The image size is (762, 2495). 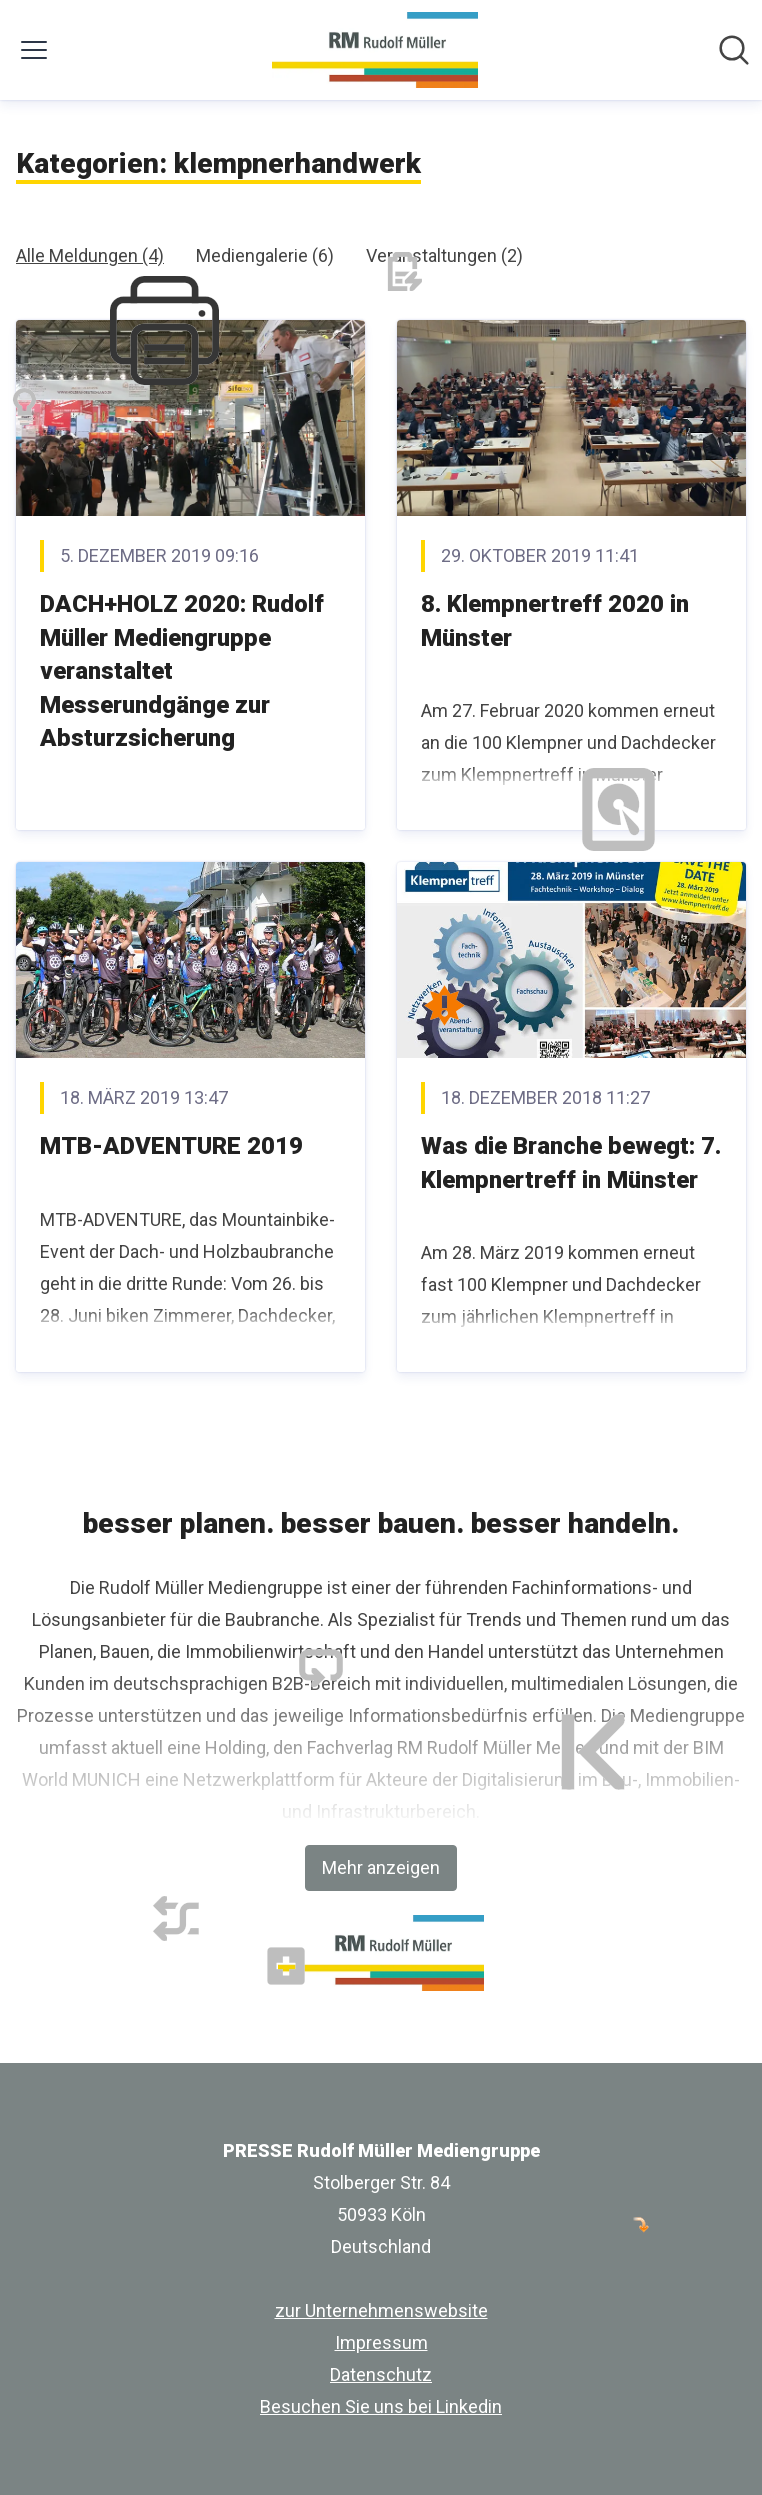 What do you see at coordinates (321, 1665) in the screenshot?
I see `enable playlist repeat mode` at bounding box center [321, 1665].